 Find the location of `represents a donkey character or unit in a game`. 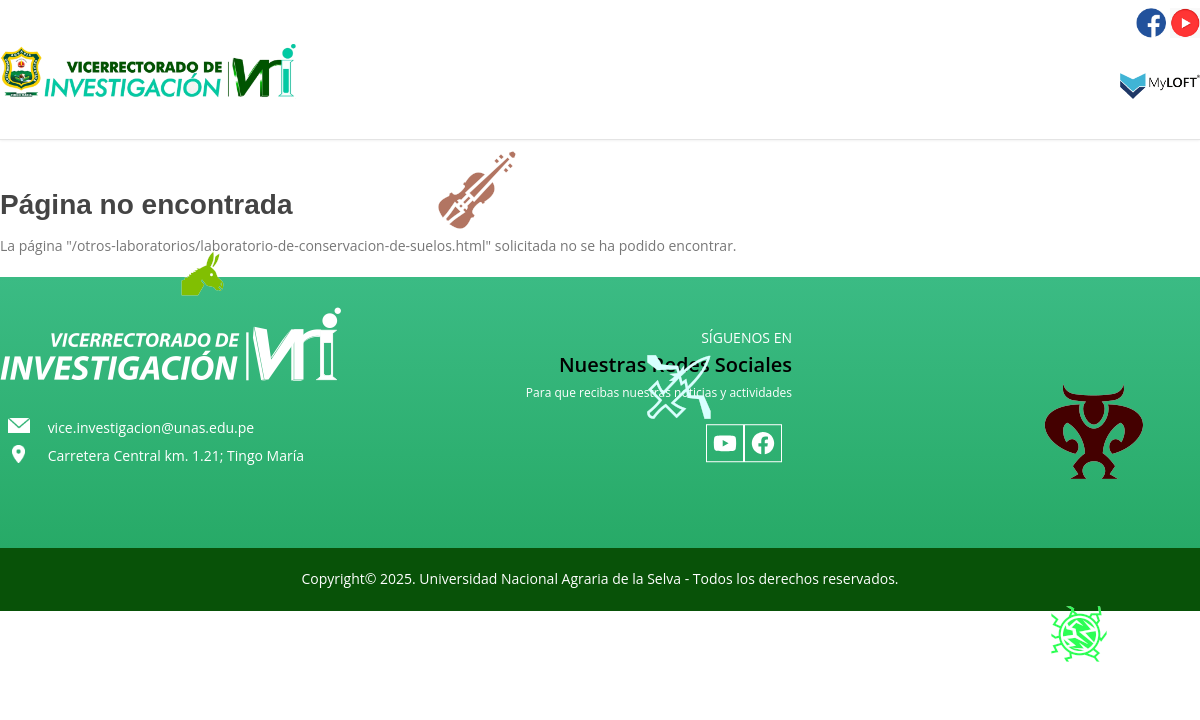

represents a donkey character or unit in a game is located at coordinates (203, 273).